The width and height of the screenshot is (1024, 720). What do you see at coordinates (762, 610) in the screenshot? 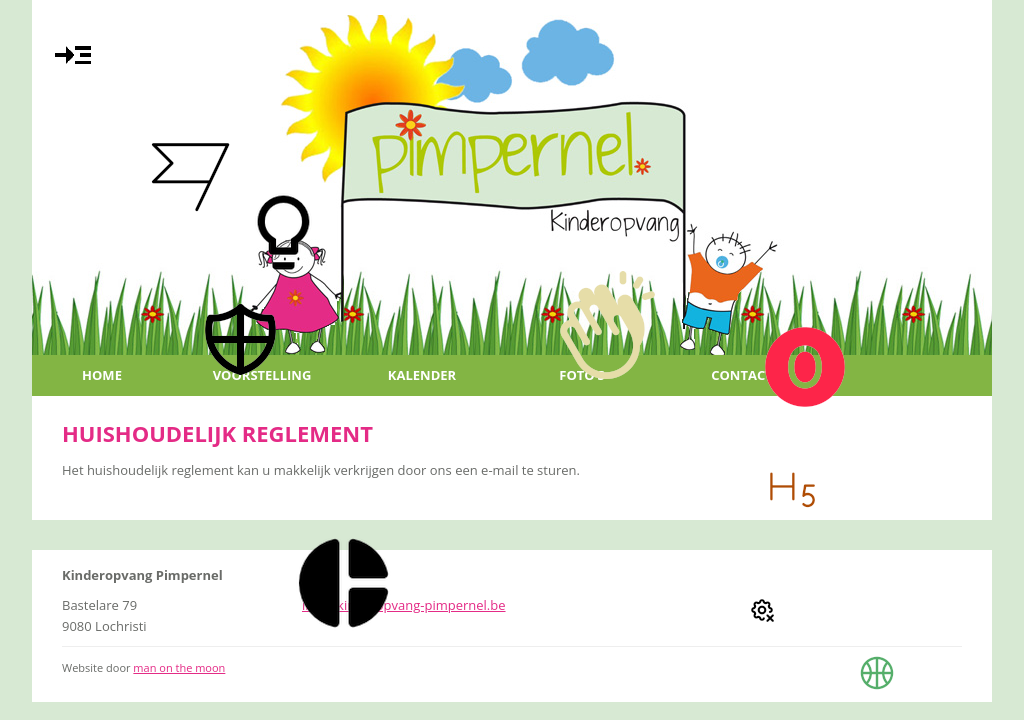
I see `remove or delete a settings configuration` at bounding box center [762, 610].